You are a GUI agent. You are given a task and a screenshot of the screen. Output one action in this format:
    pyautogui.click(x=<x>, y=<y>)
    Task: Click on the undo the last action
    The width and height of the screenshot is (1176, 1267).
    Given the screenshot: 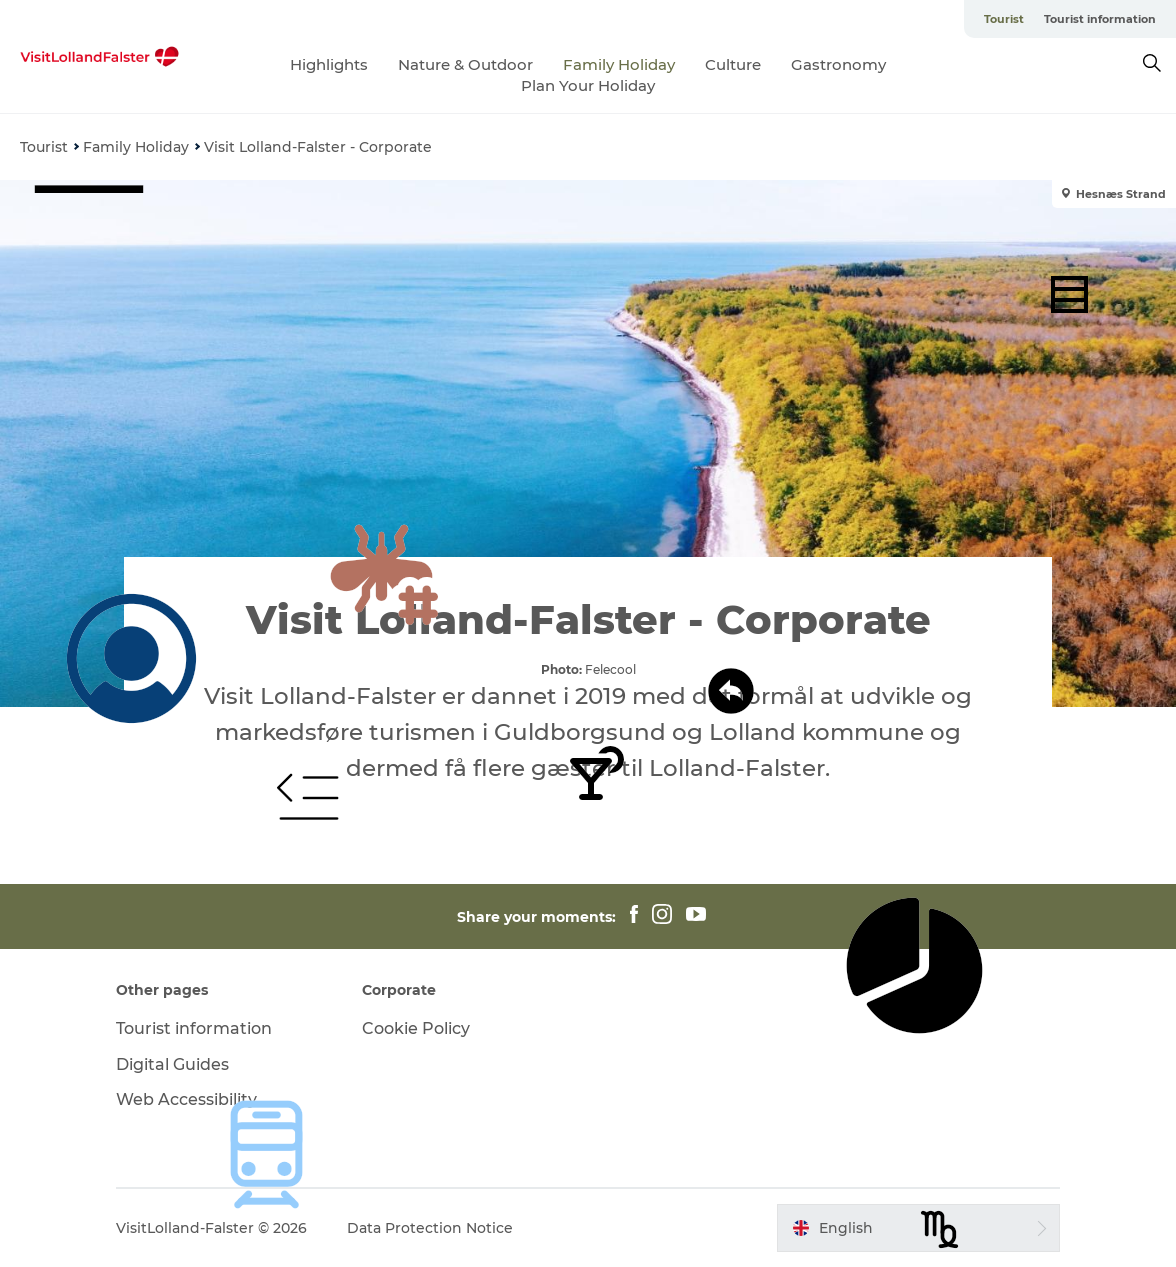 What is the action you would take?
    pyautogui.click(x=731, y=691)
    